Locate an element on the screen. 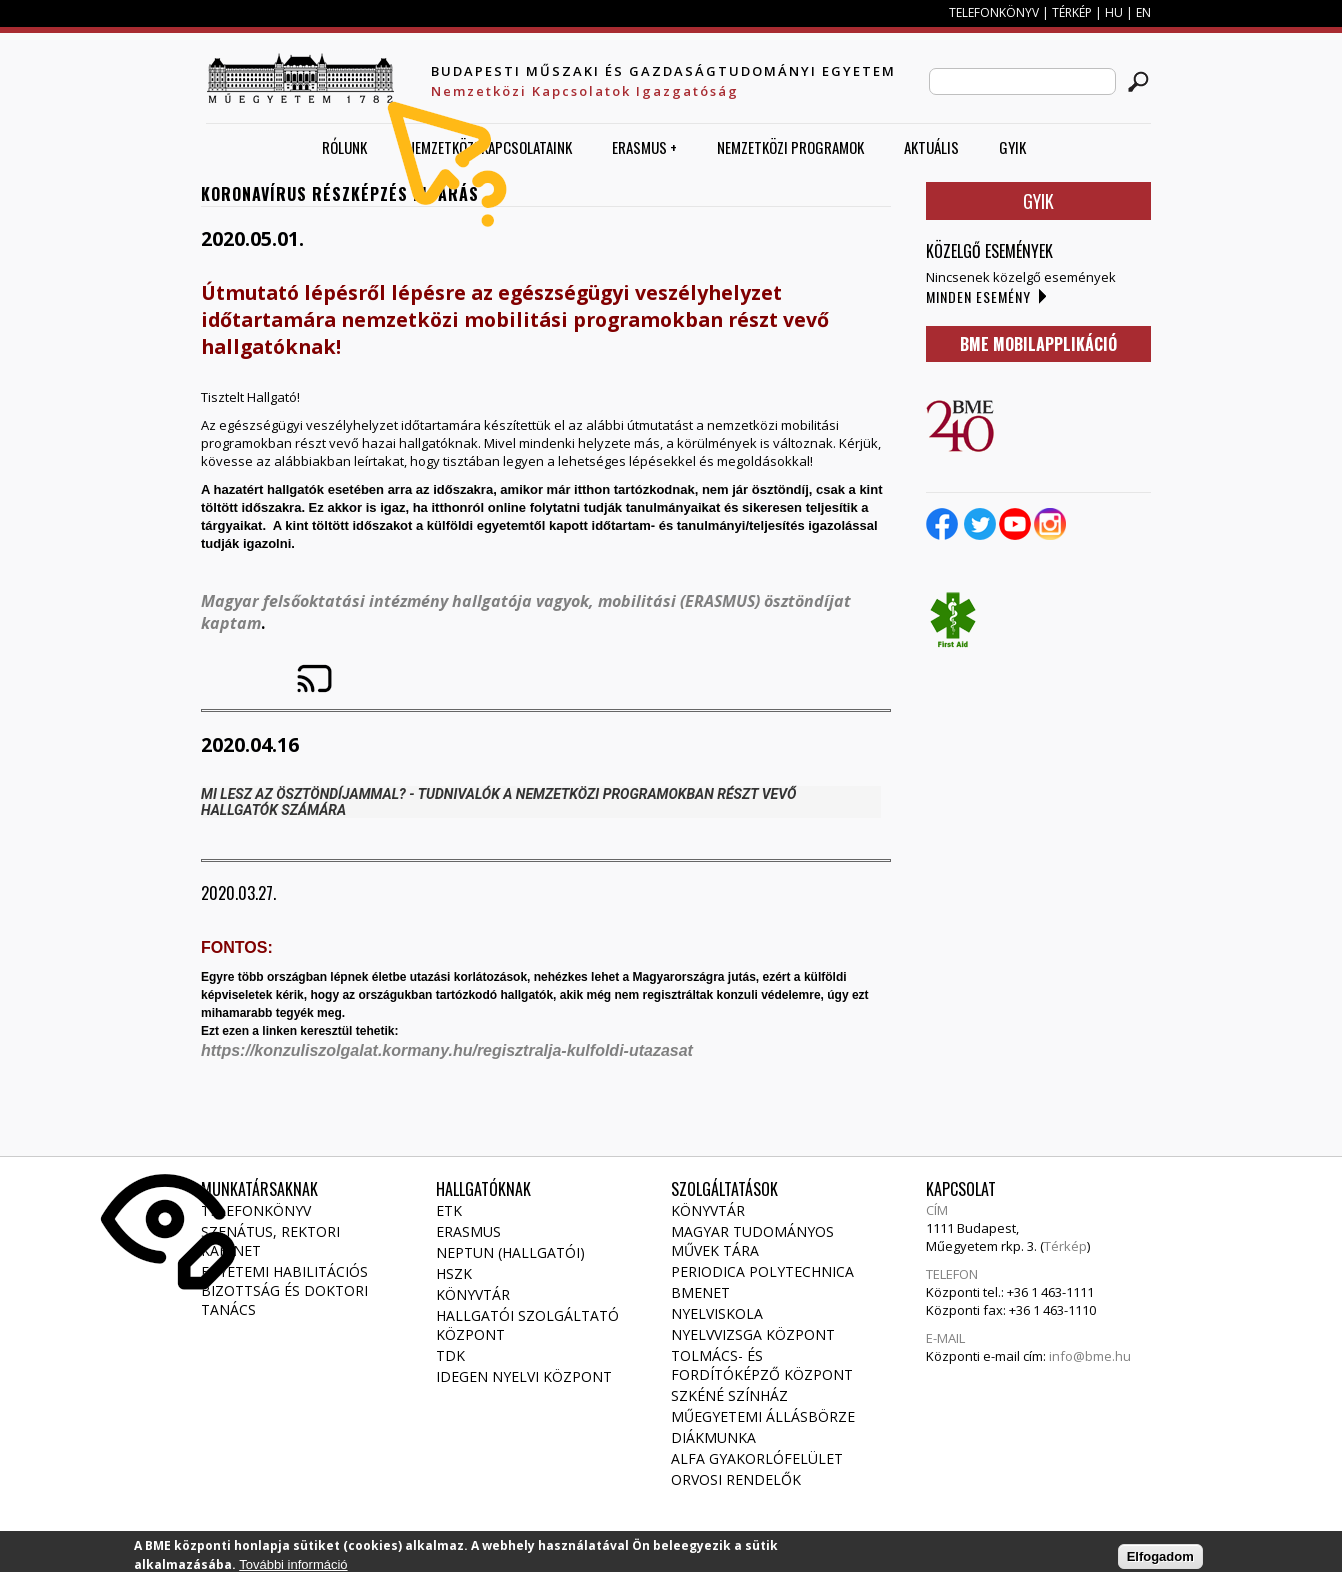  cast your screen to a nearby device is located at coordinates (314, 678).